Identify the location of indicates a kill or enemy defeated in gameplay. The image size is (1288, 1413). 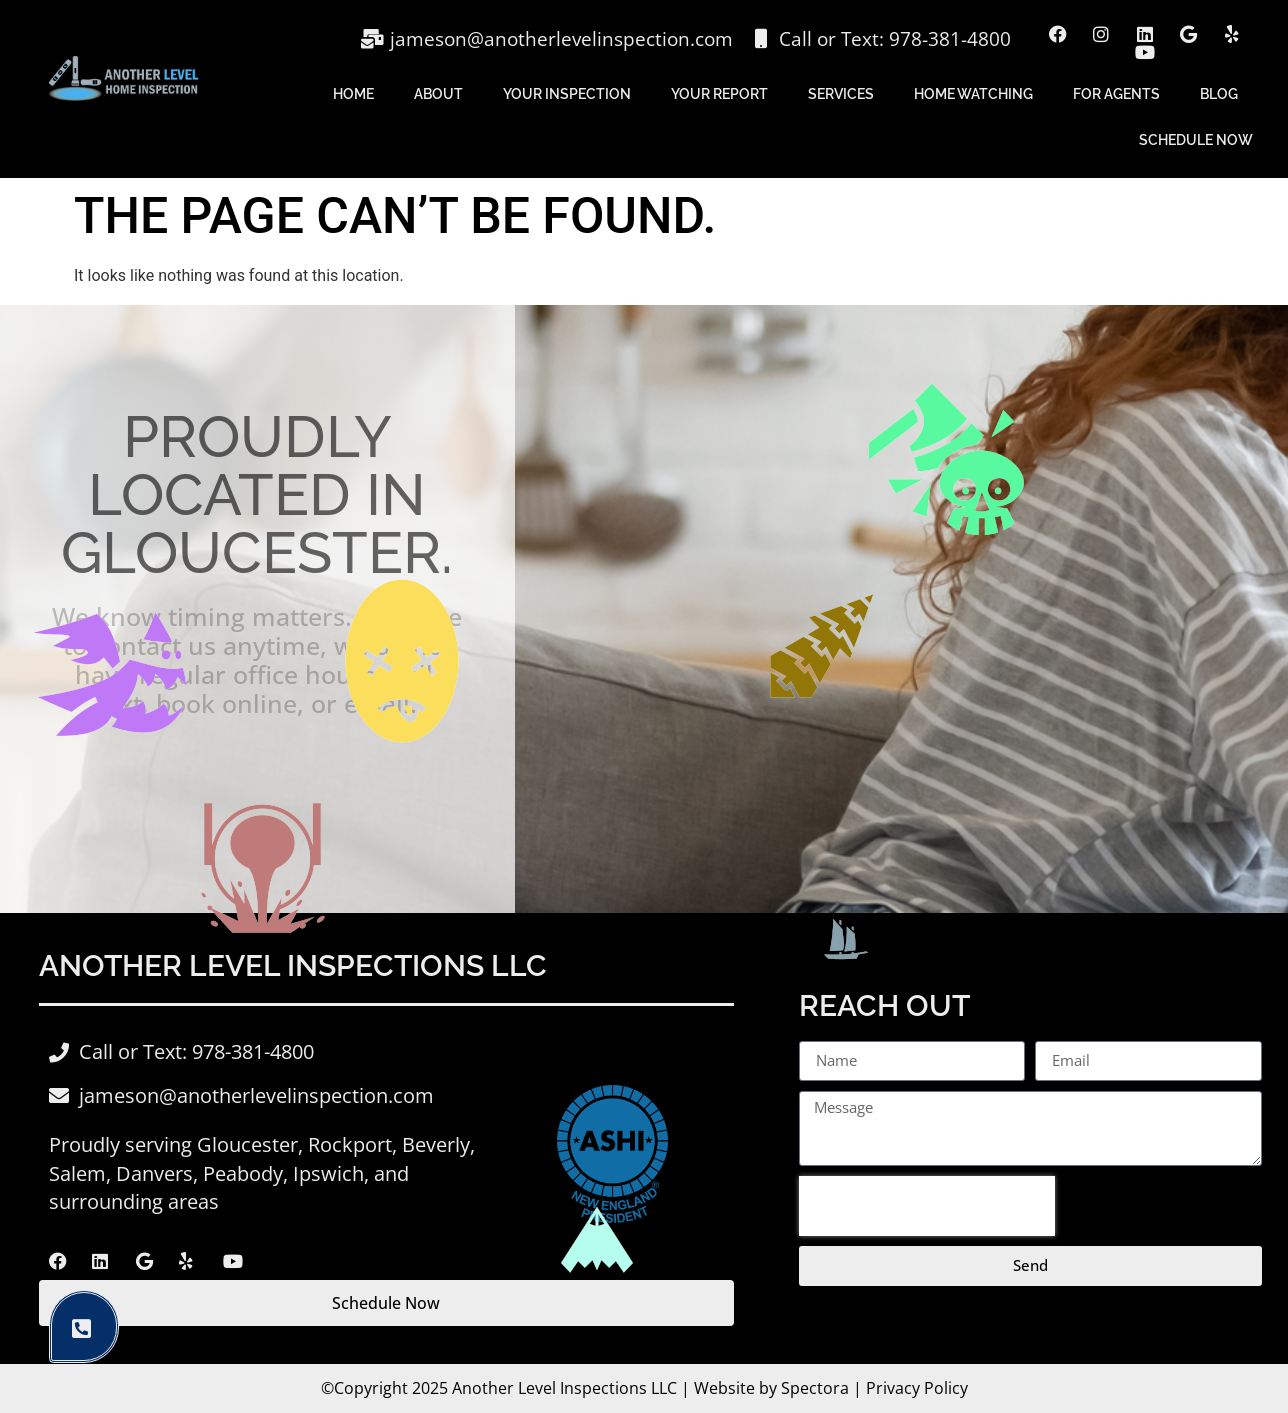
(945, 457).